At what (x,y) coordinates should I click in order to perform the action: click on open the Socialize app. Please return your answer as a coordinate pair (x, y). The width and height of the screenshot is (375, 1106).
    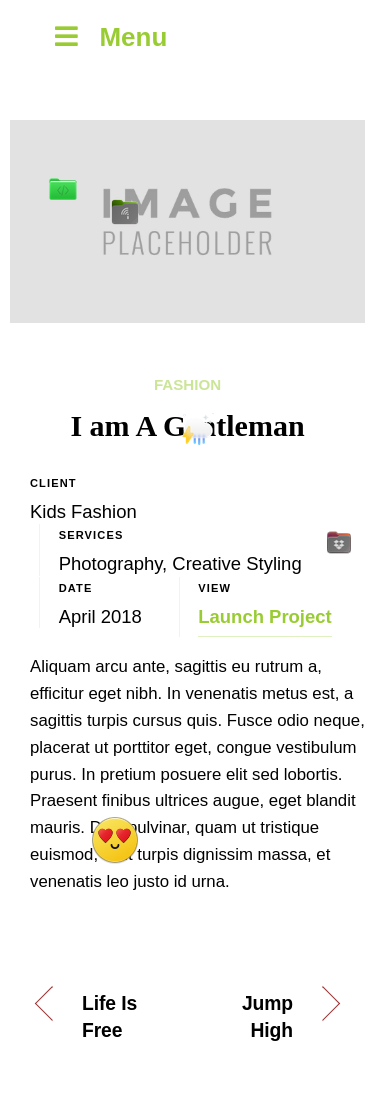
    Looking at the image, I should click on (115, 840).